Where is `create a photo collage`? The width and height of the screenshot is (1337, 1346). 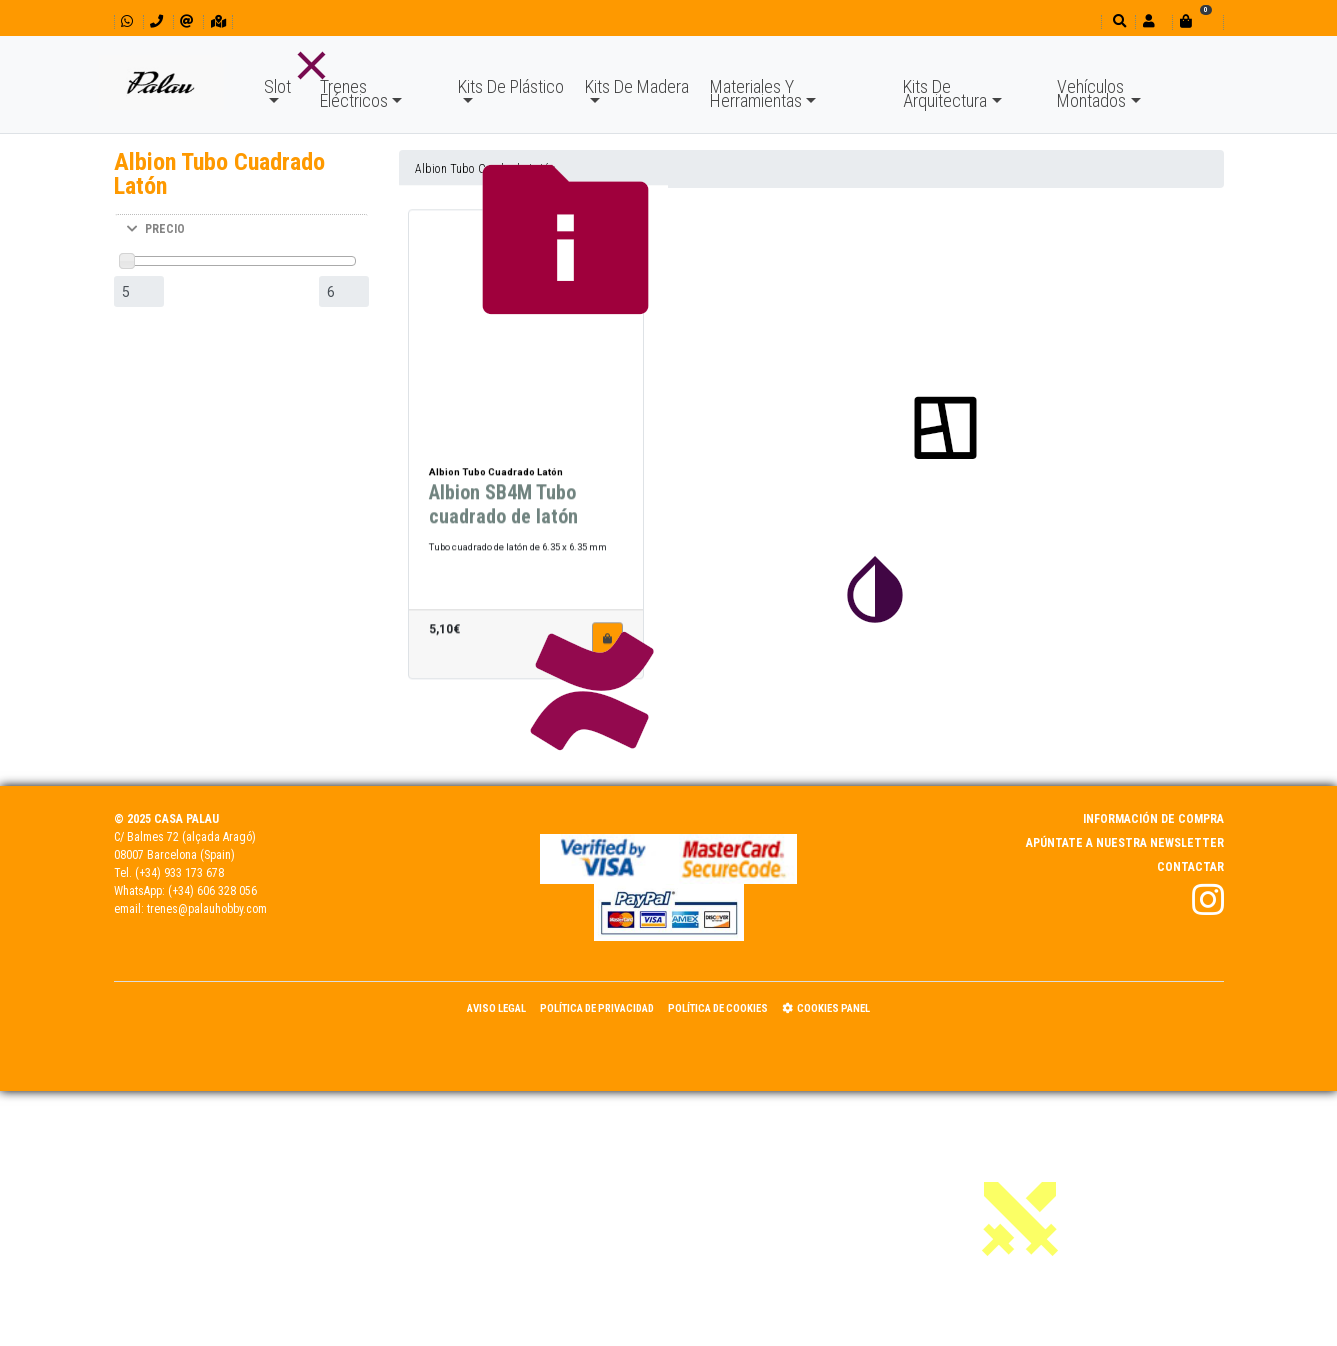 create a photo collage is located at coordinates (945, 427).